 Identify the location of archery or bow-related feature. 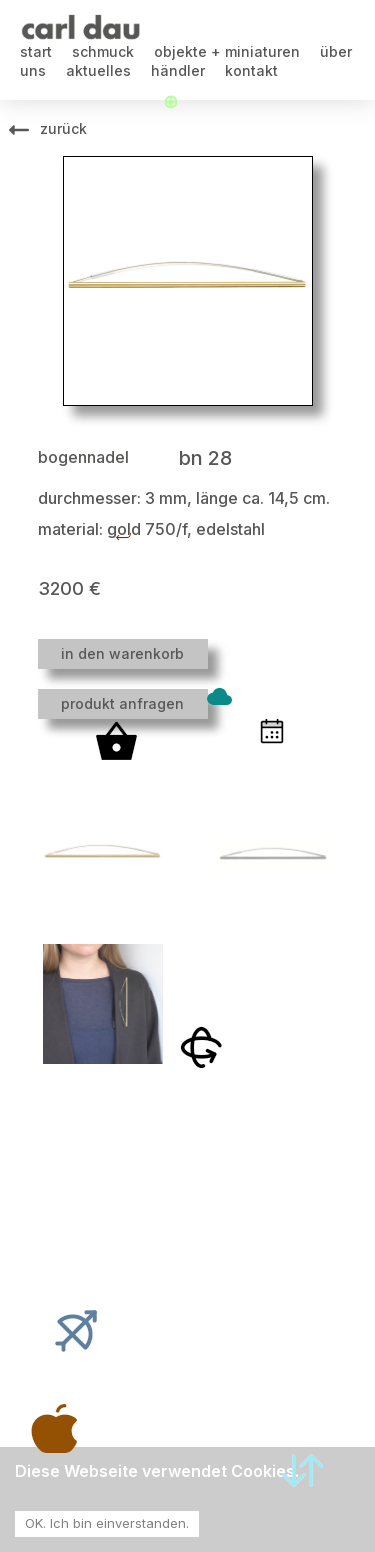
(76, 1331).